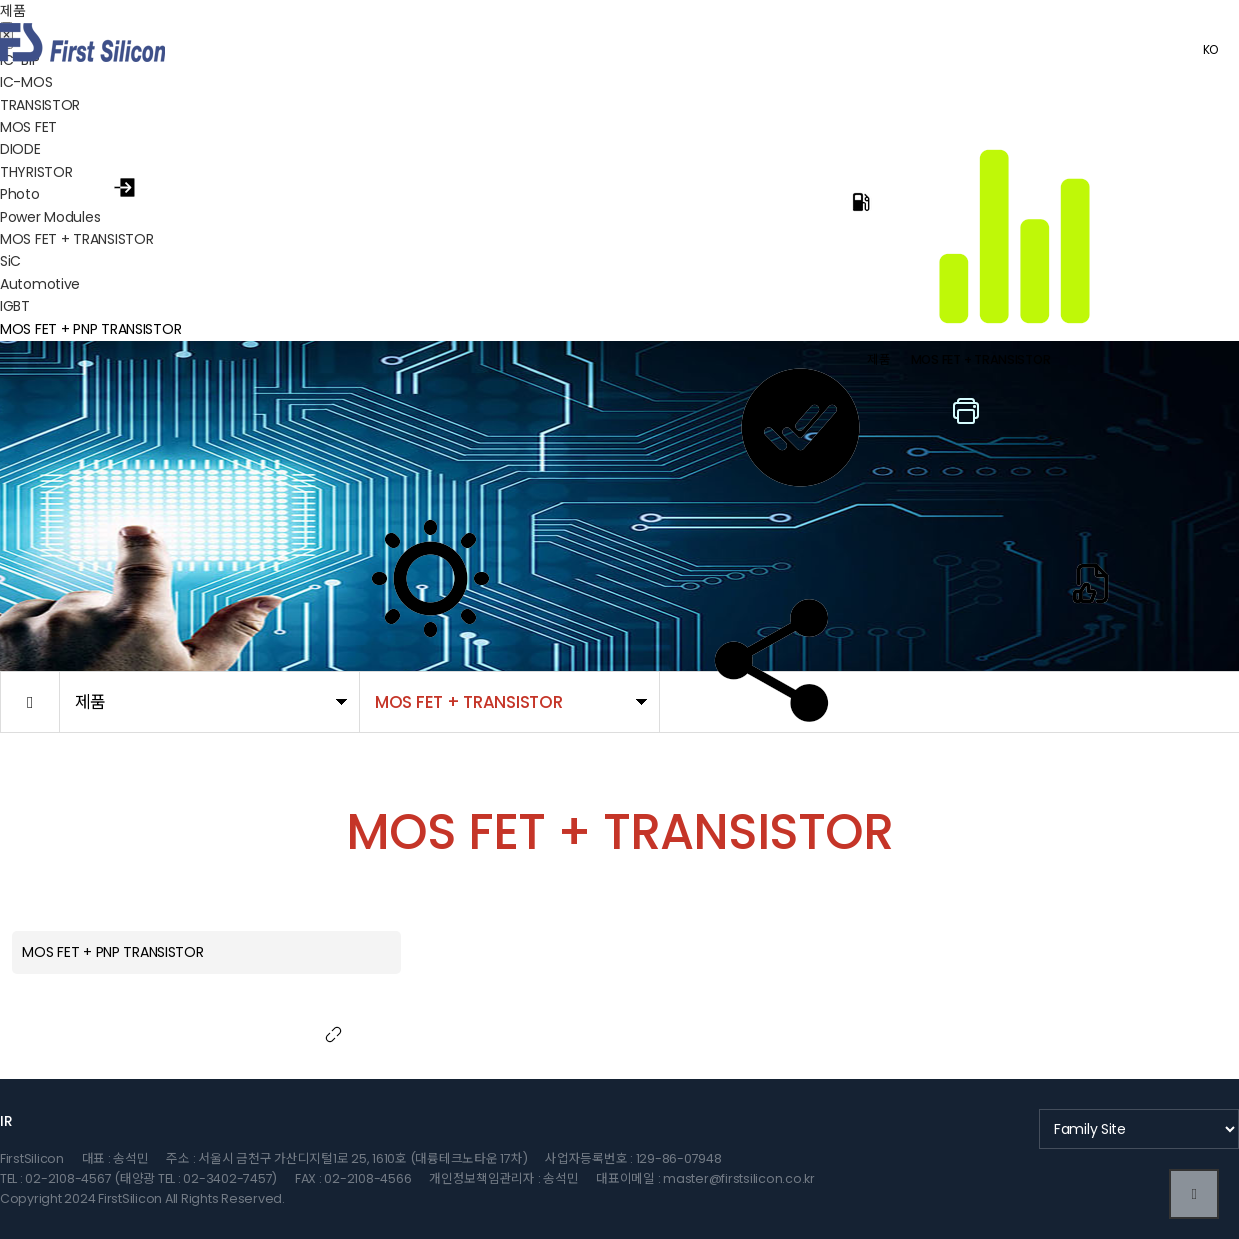 The width and height of the screenshot is (1239, 1239). What do you see at coordinates (800, 427) in the screenshot?
I see `indicates task or item has been fully completed` at bounding box center [800, 427].